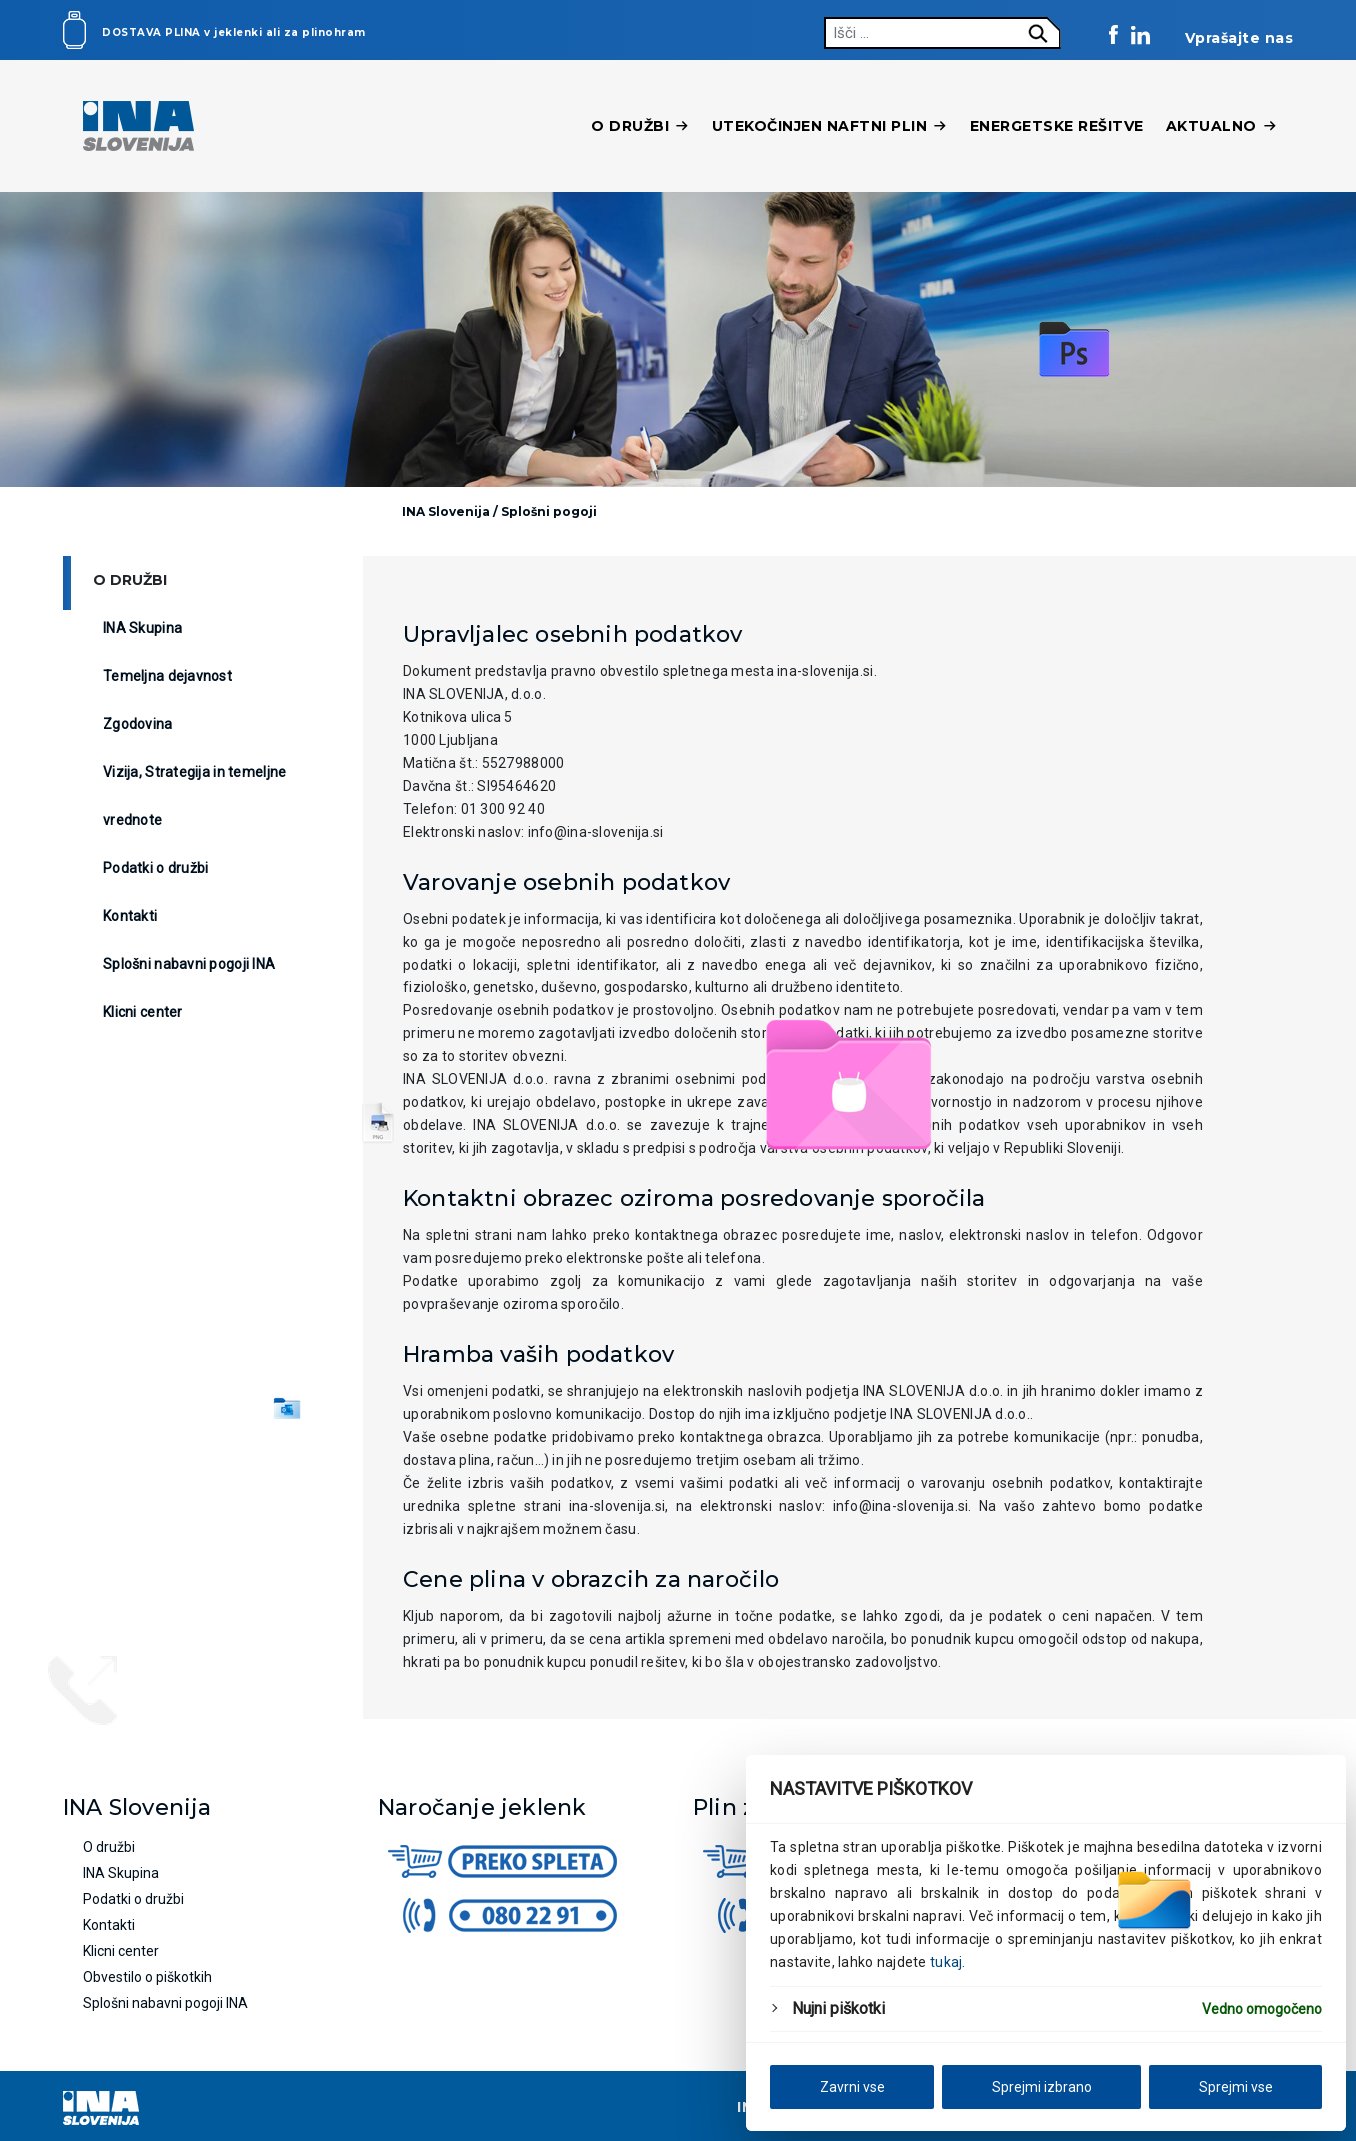 Image resolution: width=1356 pixels, height=2141 pixels. What do you see at coordinates (378, 1123) in the screenshot?
I see `a PNG image file` at bounding box center [378, 1123].